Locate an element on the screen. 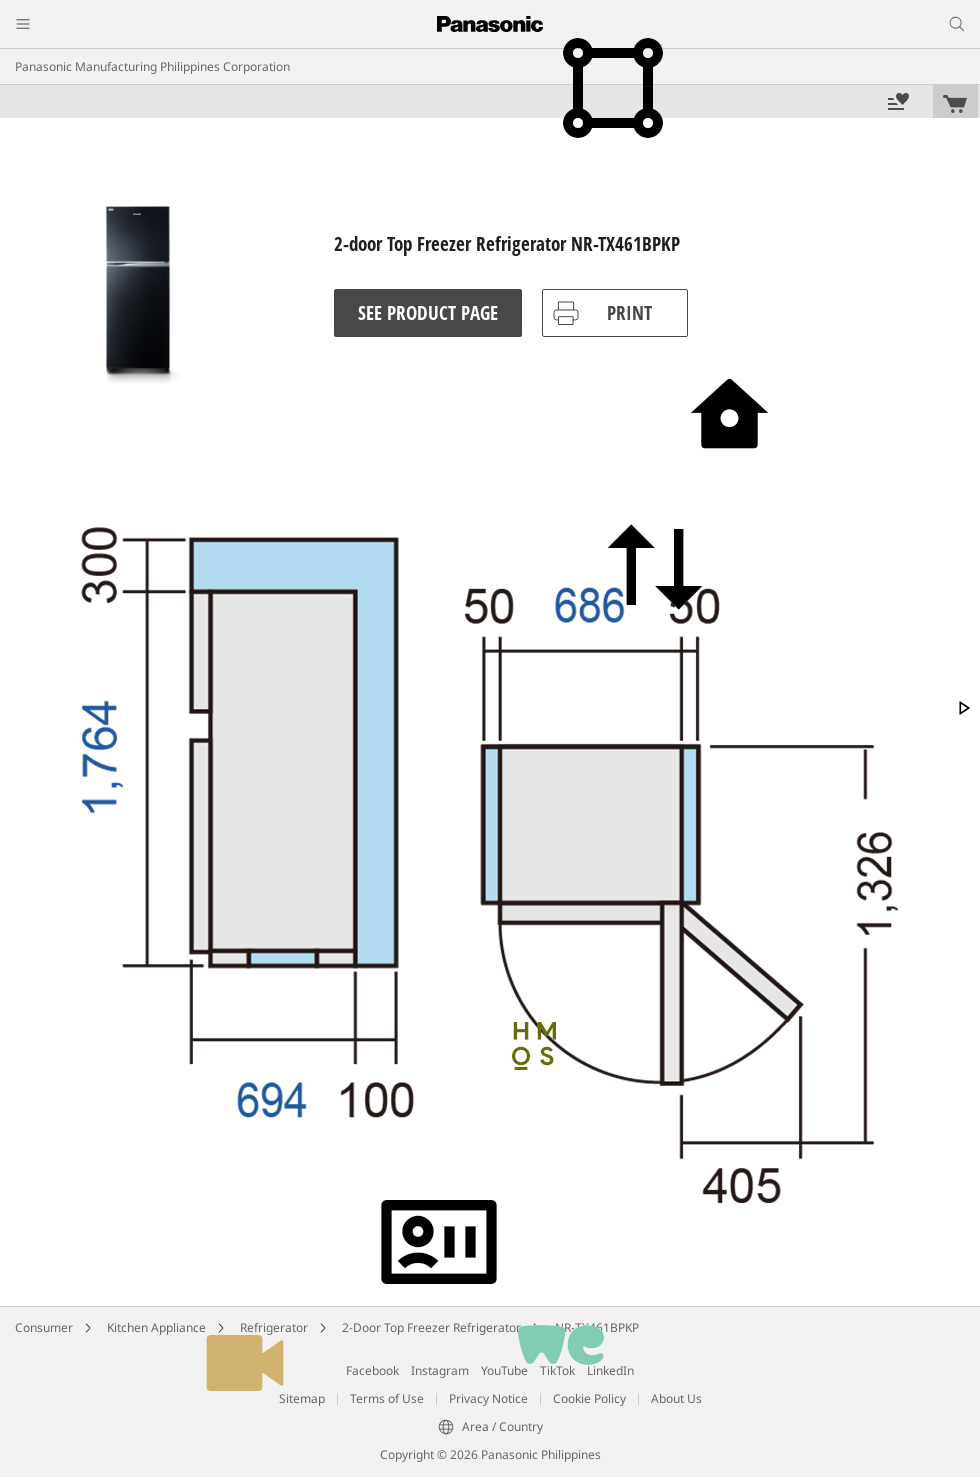 The height and width of the screenshot is (1477, 980). open wetransfer file sharing service is located at coordinates (561, 1345).